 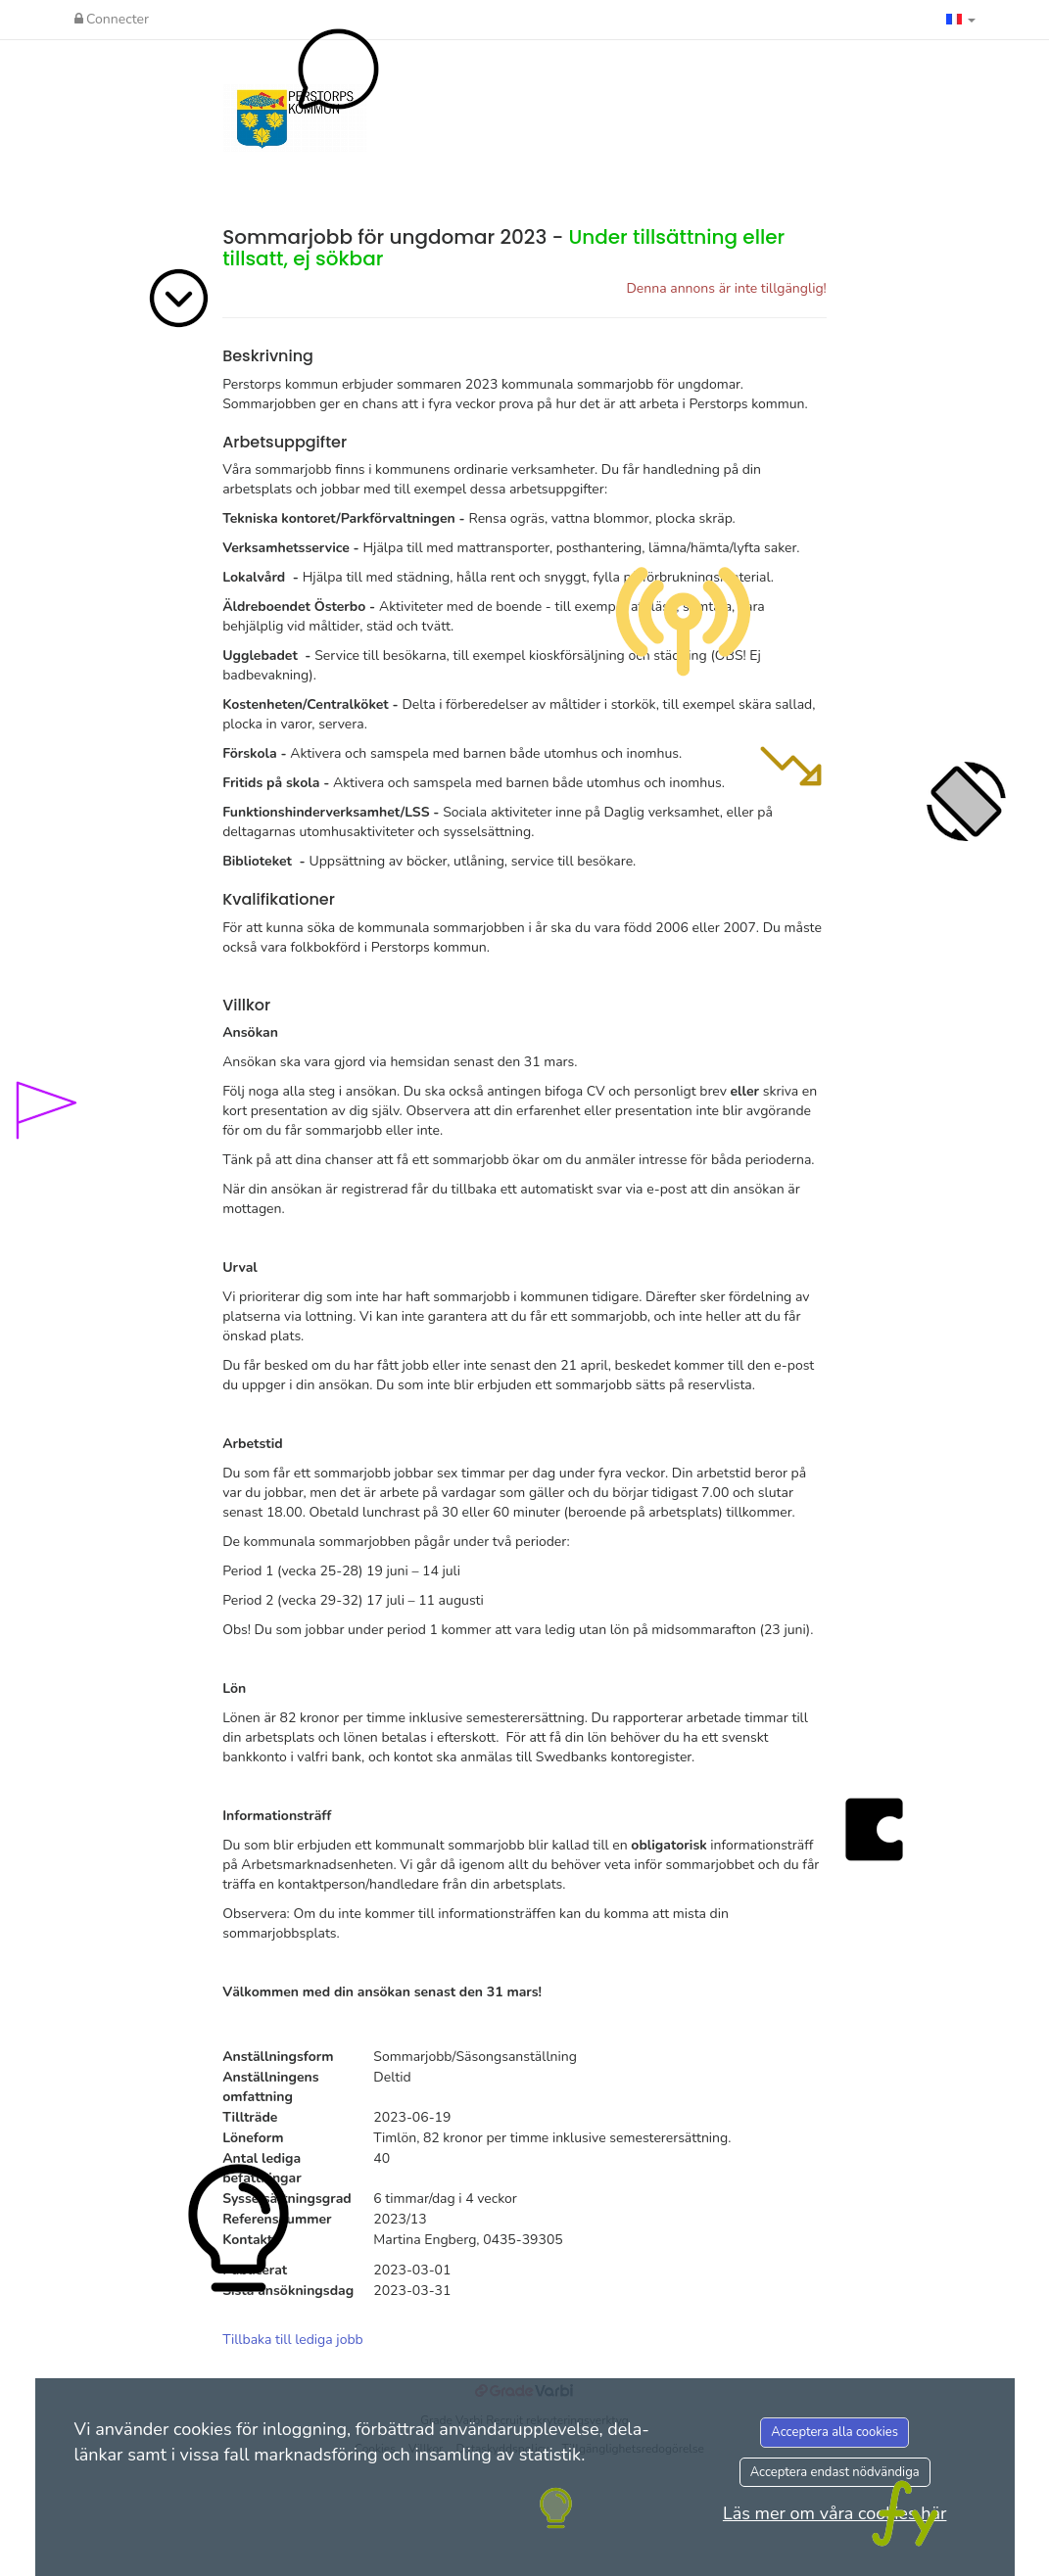 What do you see at coordinates (178, 298) in the screenshot?
I see `expand dropdown menu or content` at bounding box center [178, 298].